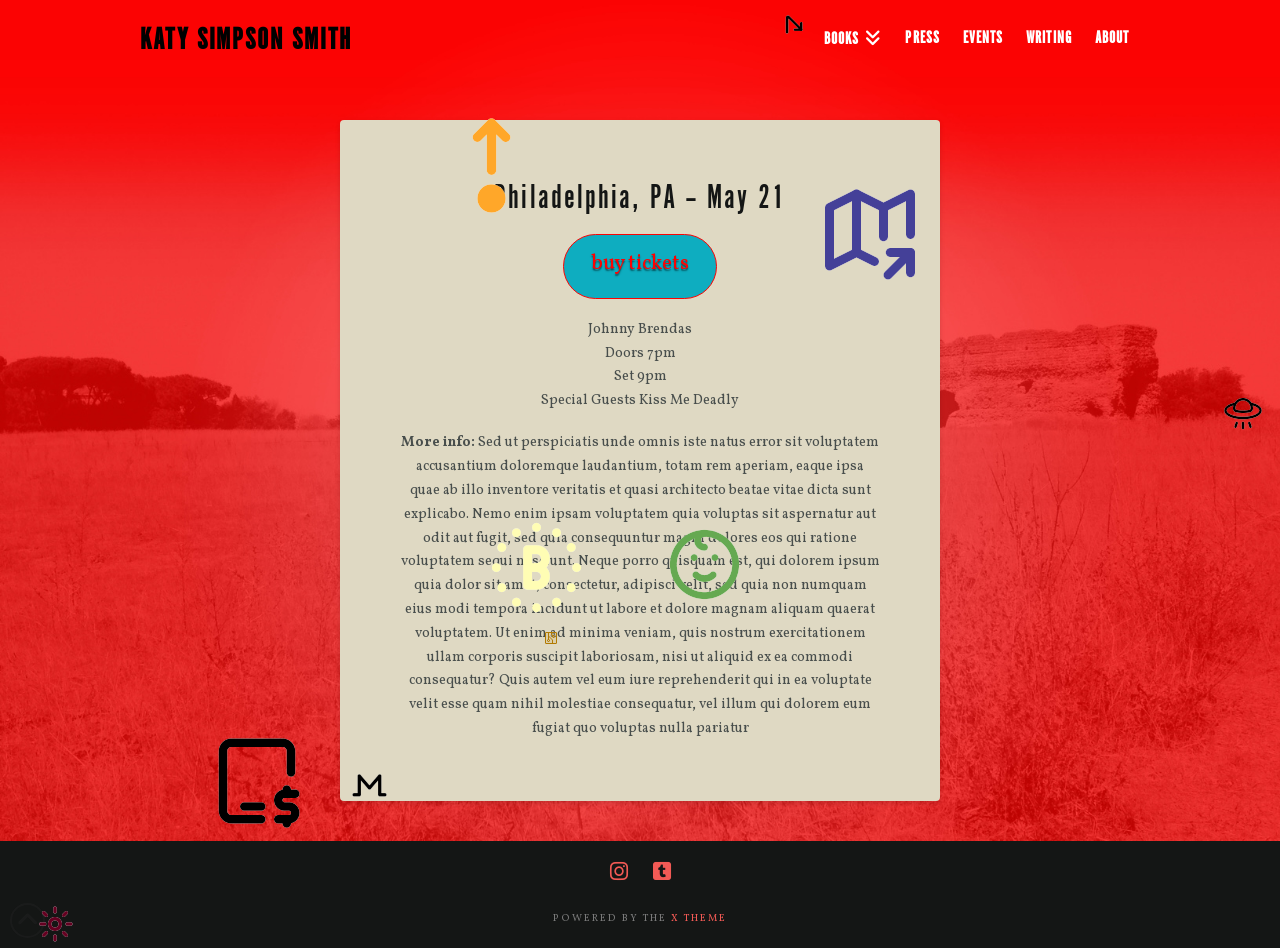 The height and width of the screenshot is (948, 1280). I want to click on indicates child-friendly or kids mode, so click(704, 564).